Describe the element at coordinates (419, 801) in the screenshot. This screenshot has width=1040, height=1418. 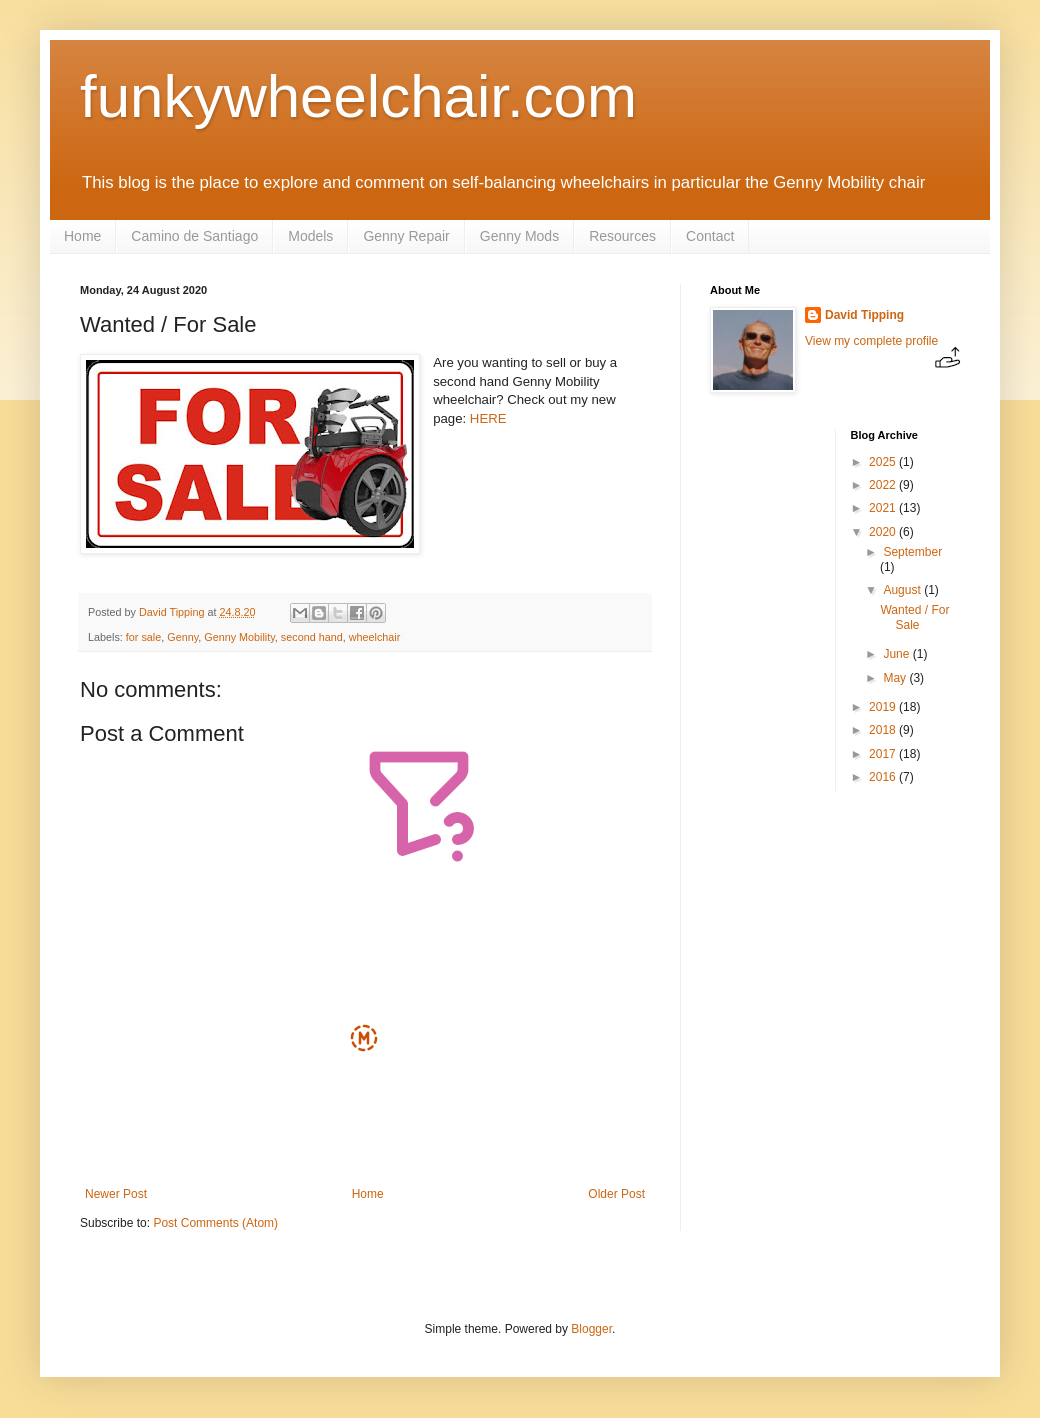
I see `get help with filter options` at that location.